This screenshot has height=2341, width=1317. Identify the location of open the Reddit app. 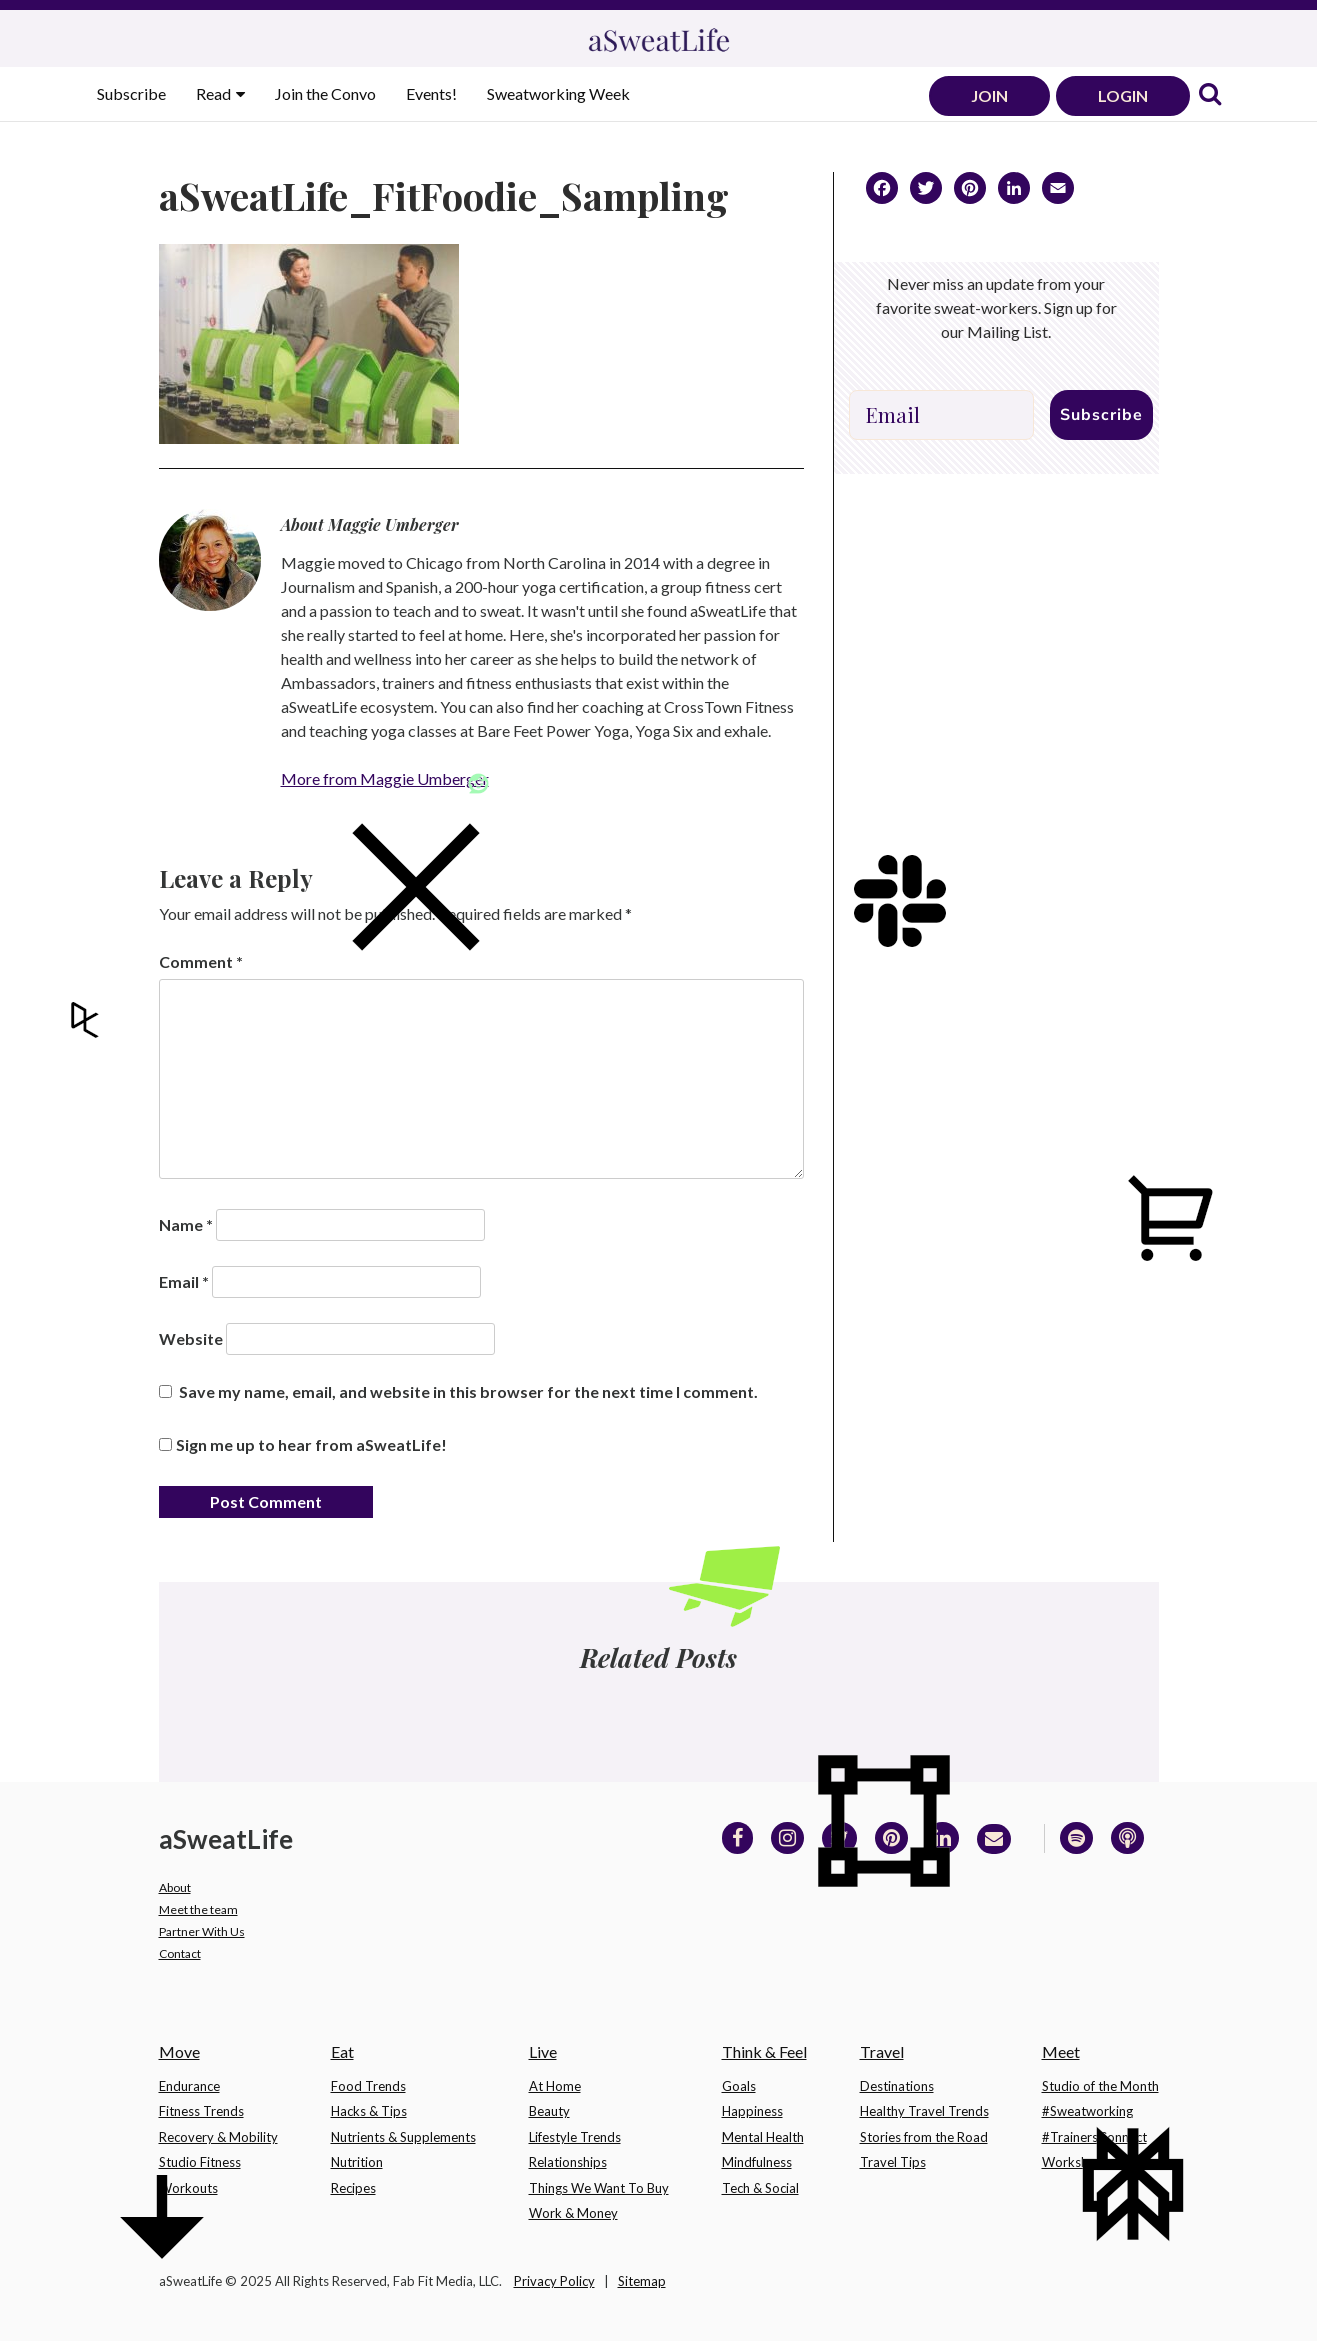
(478, 783).